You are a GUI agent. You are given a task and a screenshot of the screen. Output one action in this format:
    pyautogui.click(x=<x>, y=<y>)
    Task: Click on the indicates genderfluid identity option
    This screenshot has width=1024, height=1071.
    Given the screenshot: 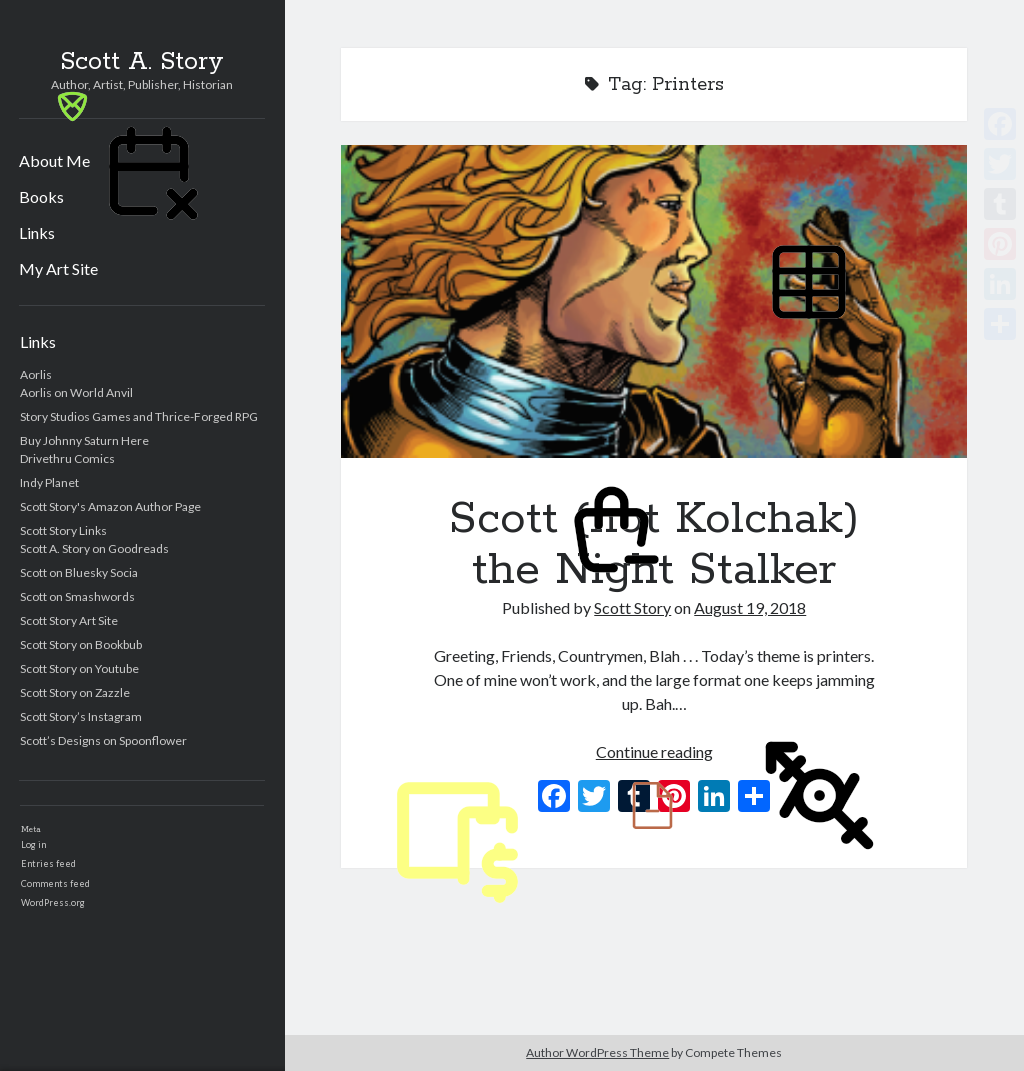 What is the action you would take?
    pyautogui.click(x=819, y=795)
    